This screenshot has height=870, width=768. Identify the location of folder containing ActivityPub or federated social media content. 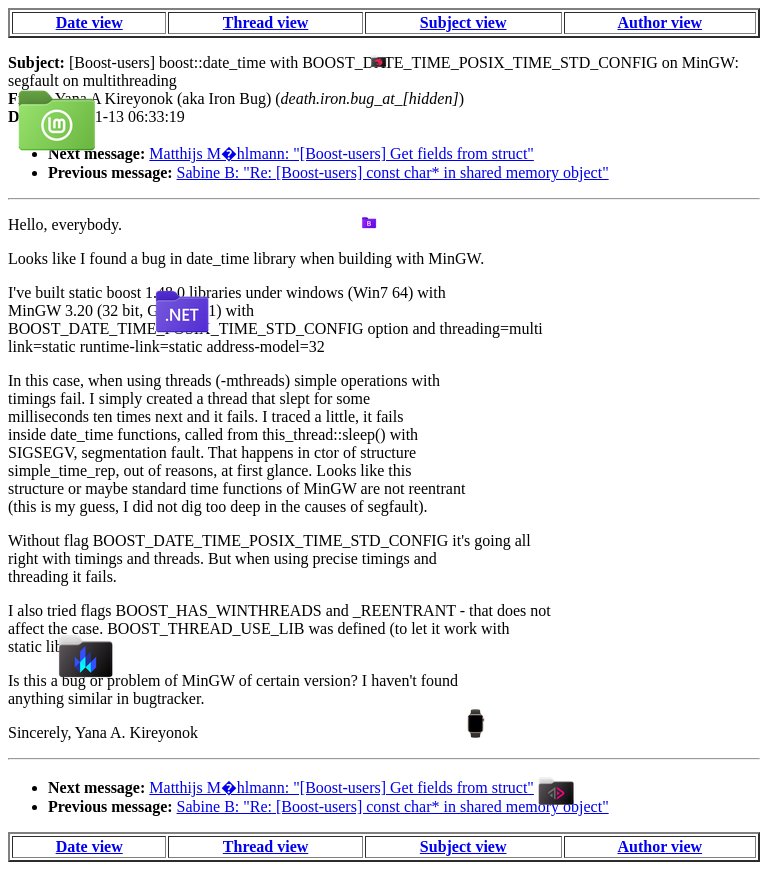
(556, 792).